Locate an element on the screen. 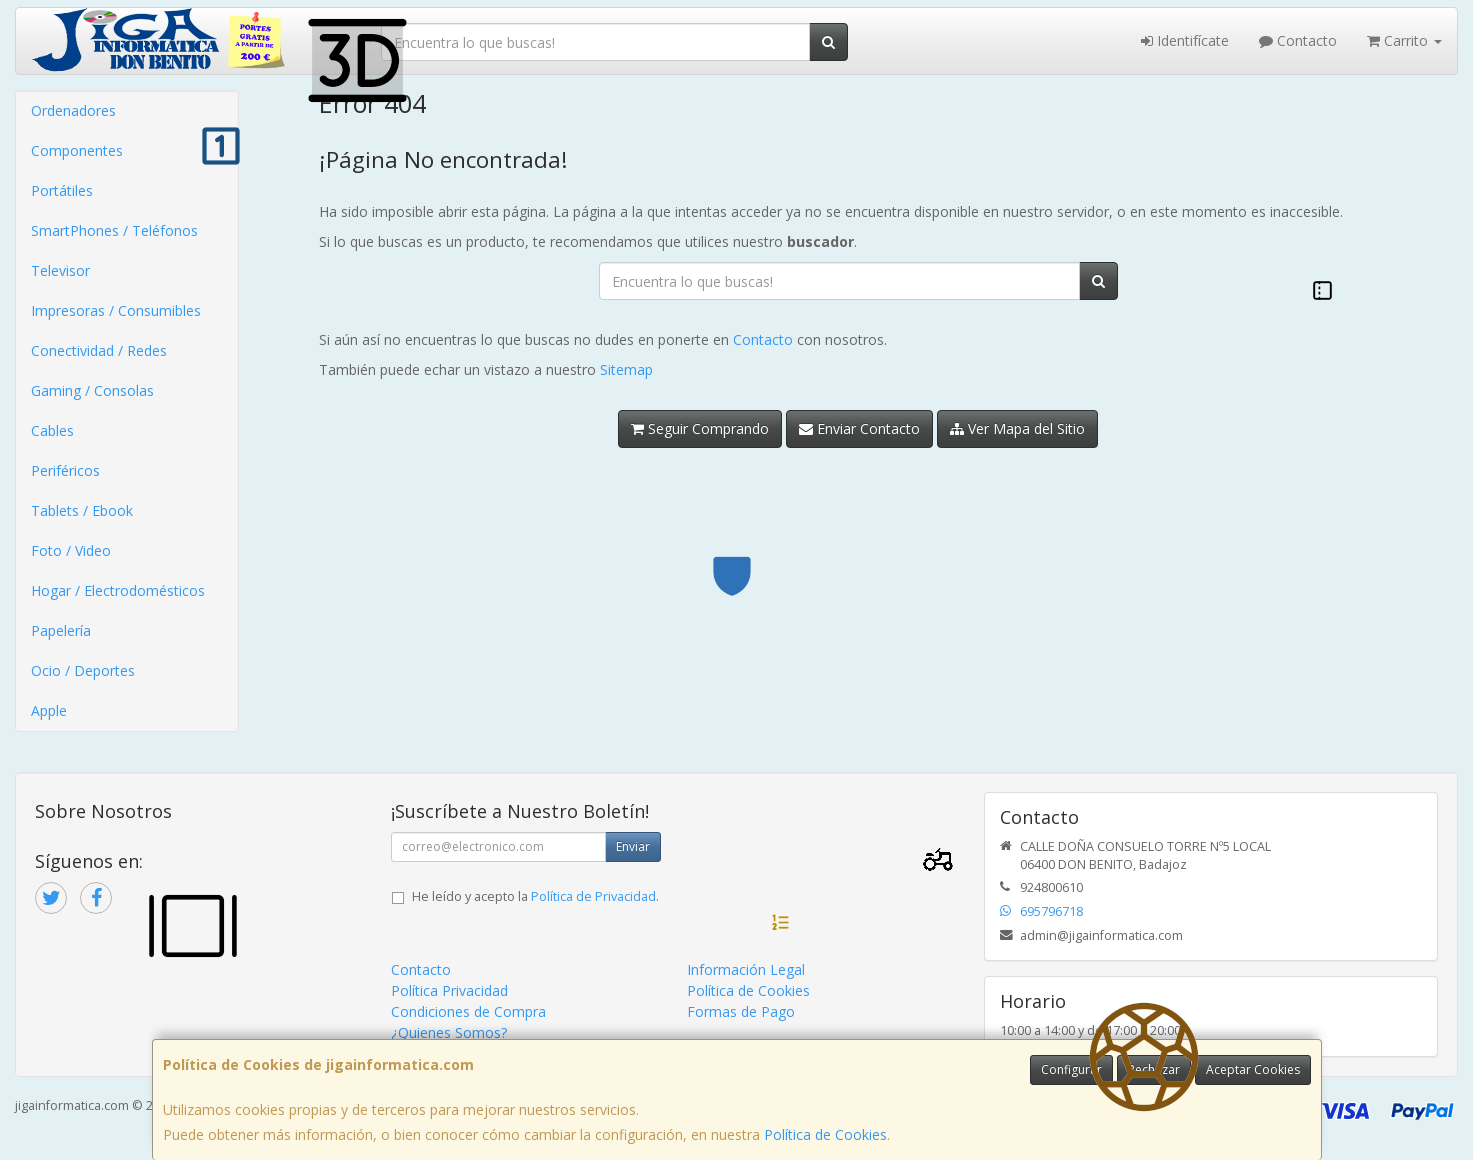 The height and width of the screenshot is (1160, 1473). toggle sidebar panel off is located at coordinates (1322, 290).